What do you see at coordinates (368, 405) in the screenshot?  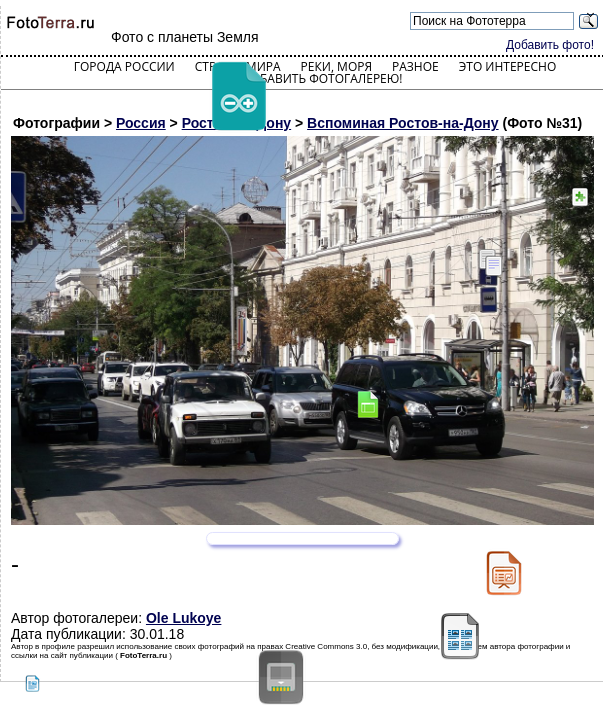 I see `a QML source code file` at bounding box center [368, 405].